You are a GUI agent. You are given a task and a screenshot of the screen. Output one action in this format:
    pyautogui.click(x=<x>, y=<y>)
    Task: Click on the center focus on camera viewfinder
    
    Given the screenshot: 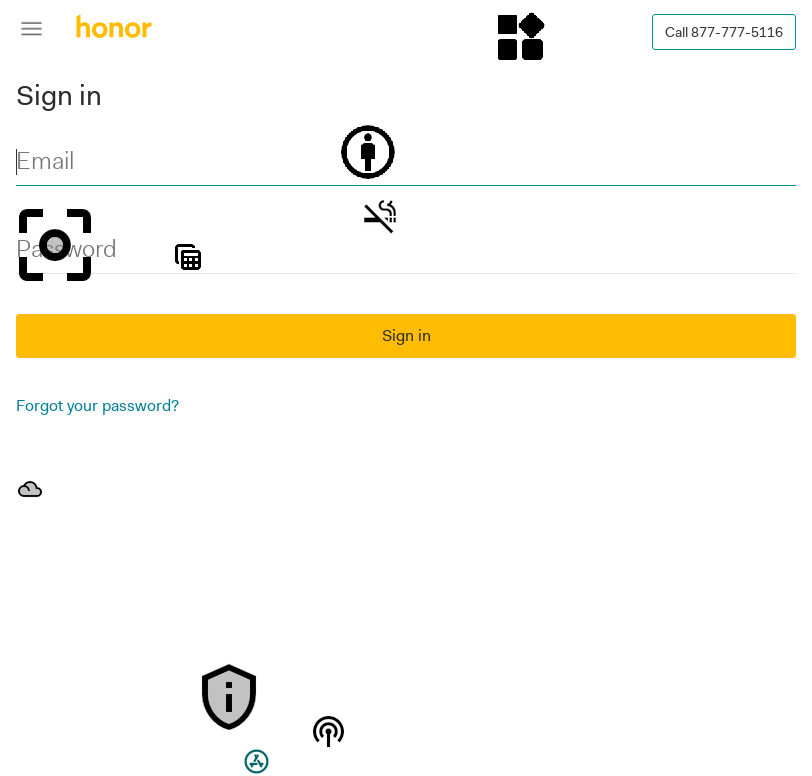 What is the action you would take?
    pyautogui.click(x=55, y=245)
    